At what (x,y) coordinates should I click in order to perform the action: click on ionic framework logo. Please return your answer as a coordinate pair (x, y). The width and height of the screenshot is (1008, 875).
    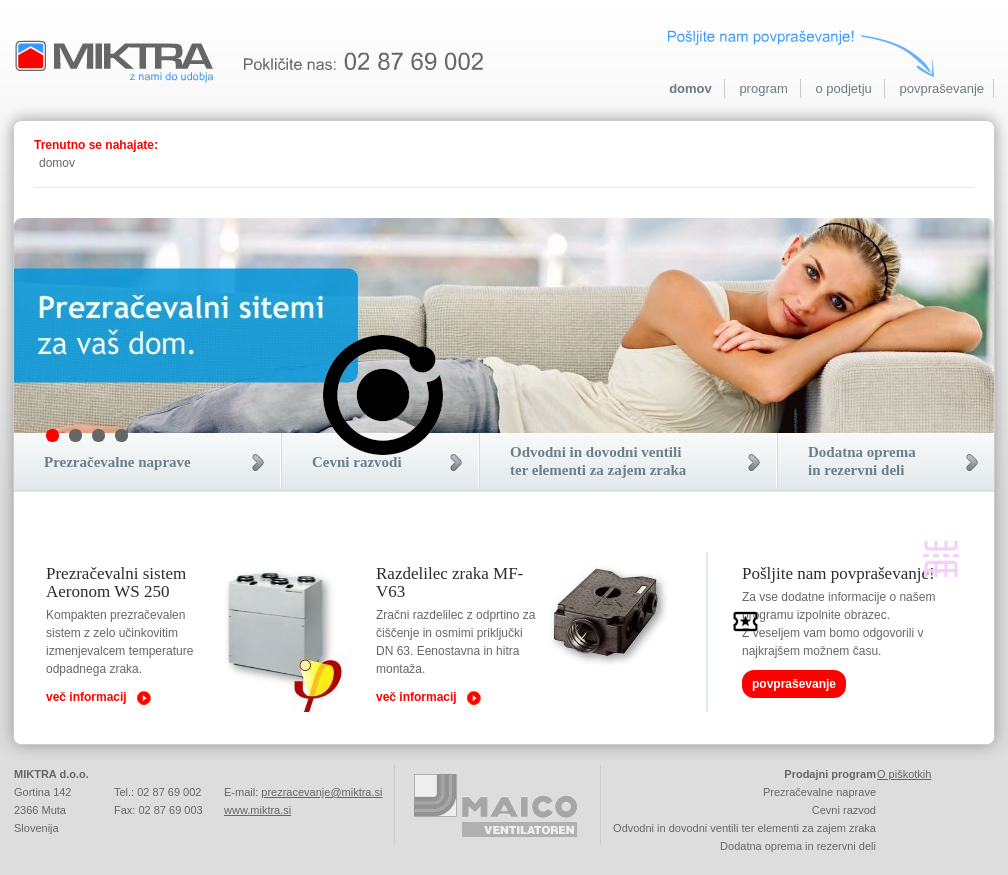
    Looking at the image, I should click on (383, 395).